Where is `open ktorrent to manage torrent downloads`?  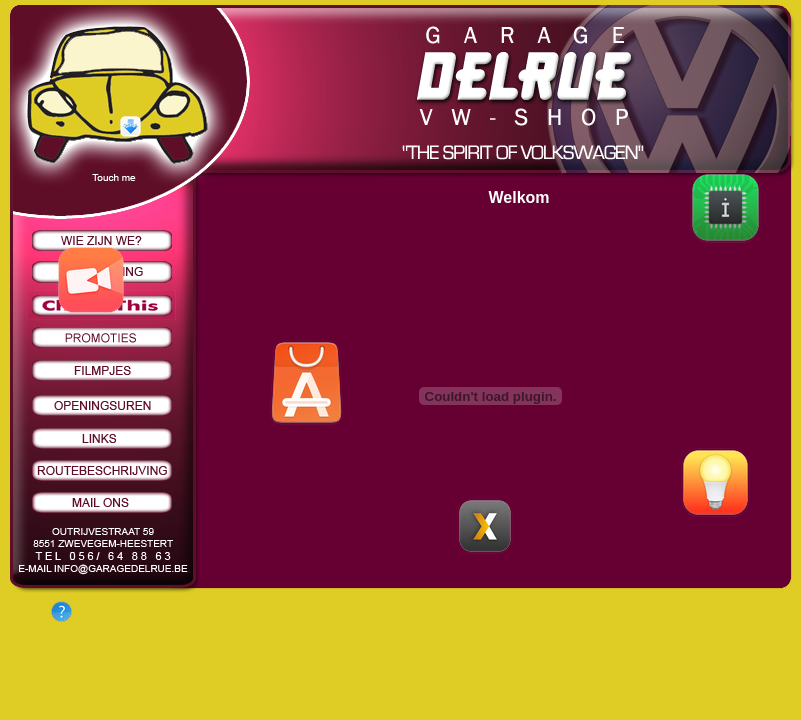
open ktorrent to manage torrent downloads is located at coordinates (130, 126).